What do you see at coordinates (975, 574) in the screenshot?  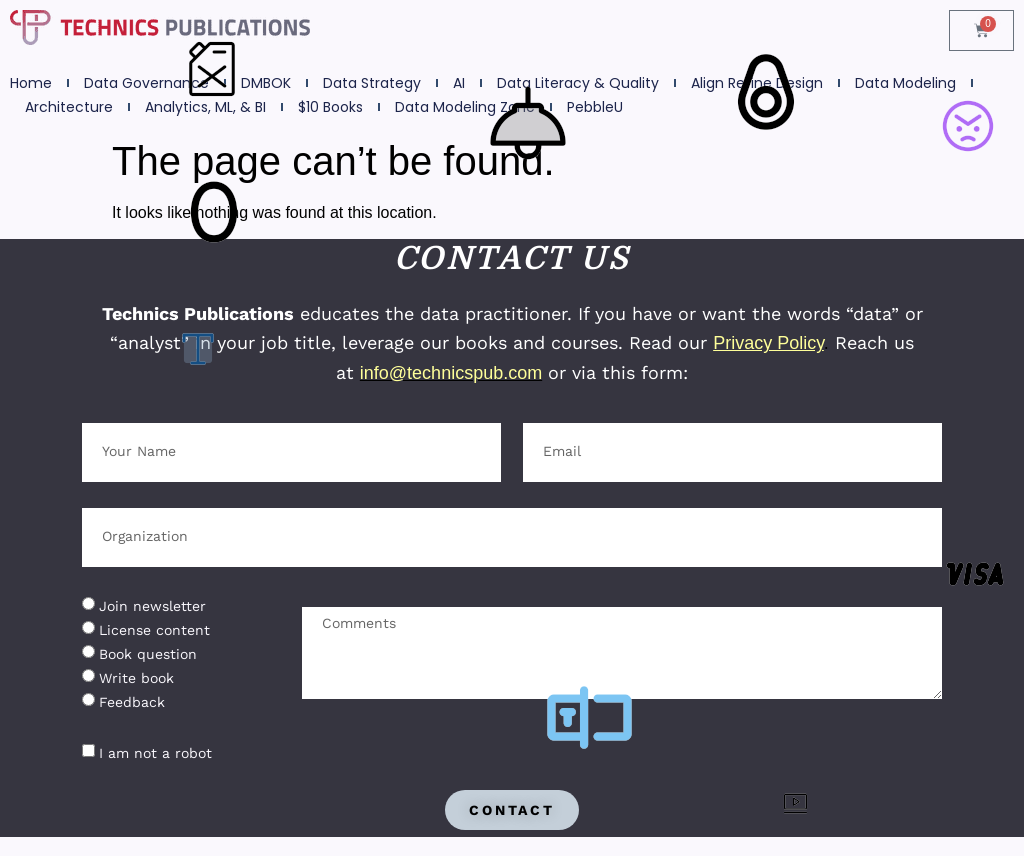 I see `indicates visa card payment option` at bounding box center [975, 574].